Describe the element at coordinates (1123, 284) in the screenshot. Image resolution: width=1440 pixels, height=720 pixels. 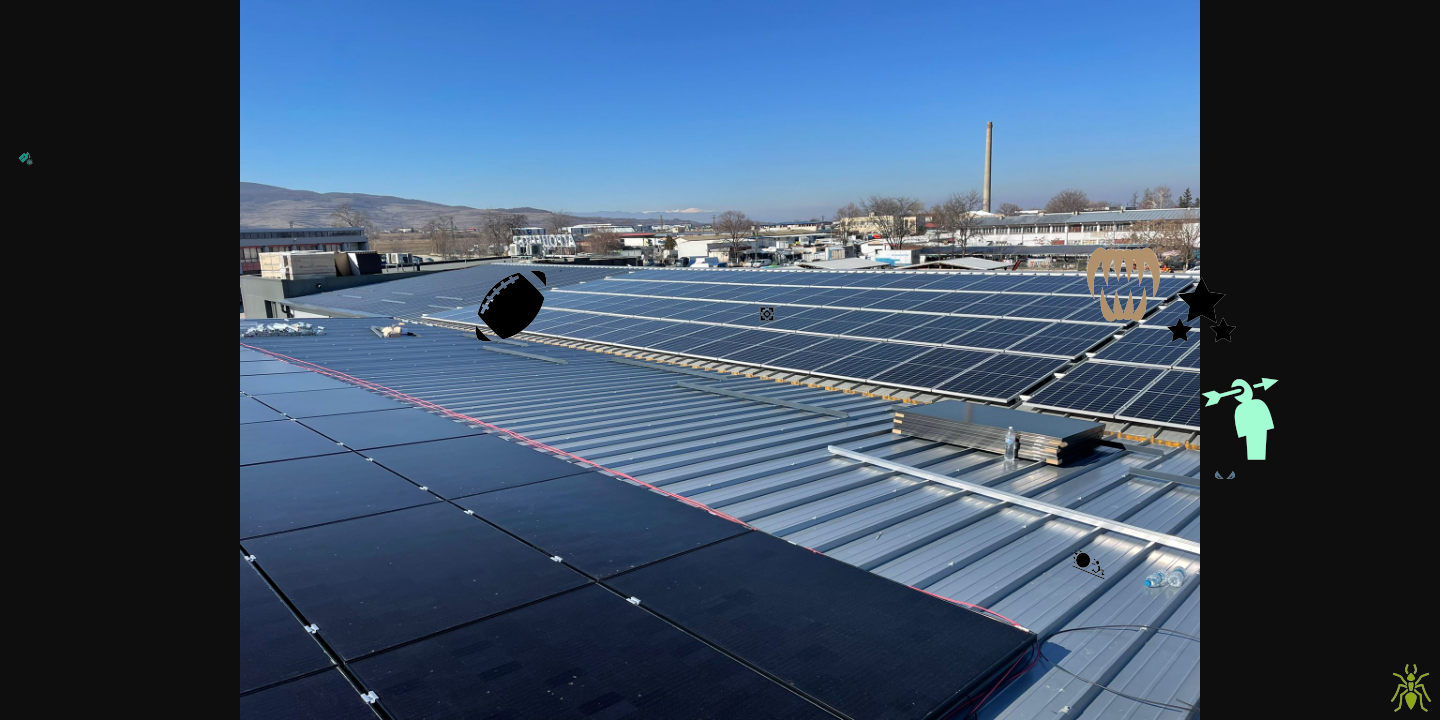
I see `represents a monster or creature enemy type` at that location.